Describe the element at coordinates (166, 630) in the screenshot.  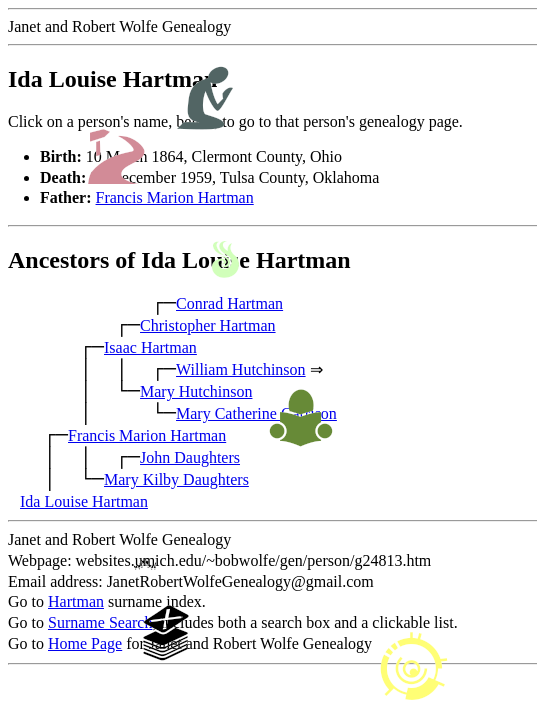
I see `delete or remove a card from your deck` at that location.